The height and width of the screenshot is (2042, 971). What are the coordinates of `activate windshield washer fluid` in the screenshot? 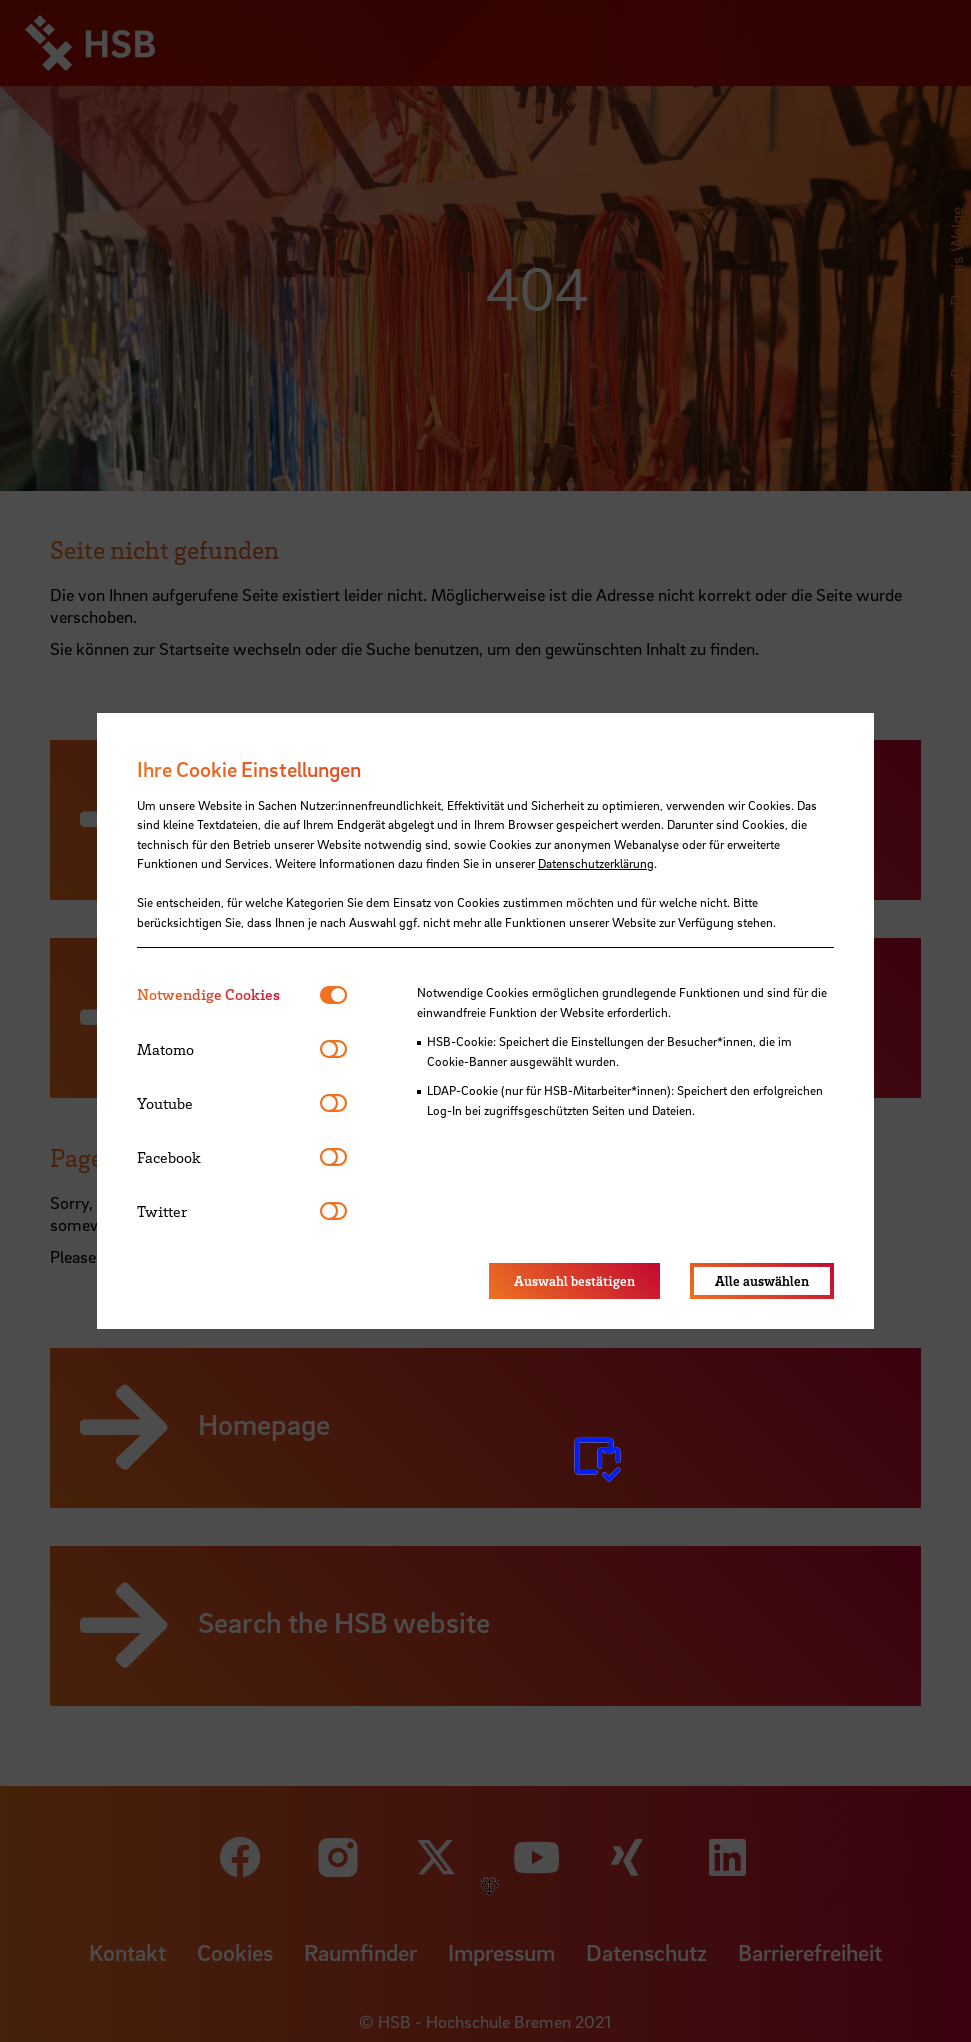 It's located at (489, 1886).